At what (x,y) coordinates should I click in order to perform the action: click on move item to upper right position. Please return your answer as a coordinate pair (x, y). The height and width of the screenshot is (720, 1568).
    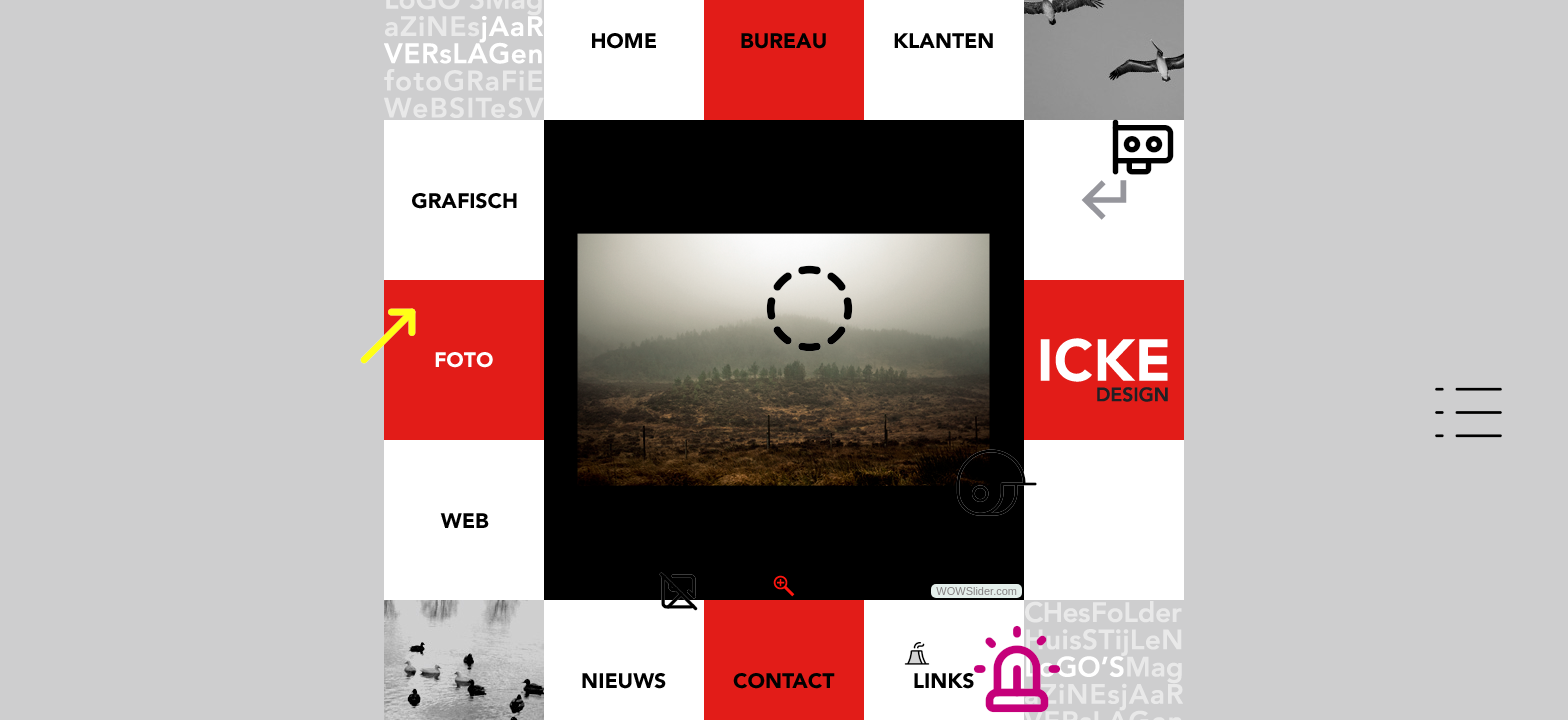
    Looking at the image, I should click on (388, 336).